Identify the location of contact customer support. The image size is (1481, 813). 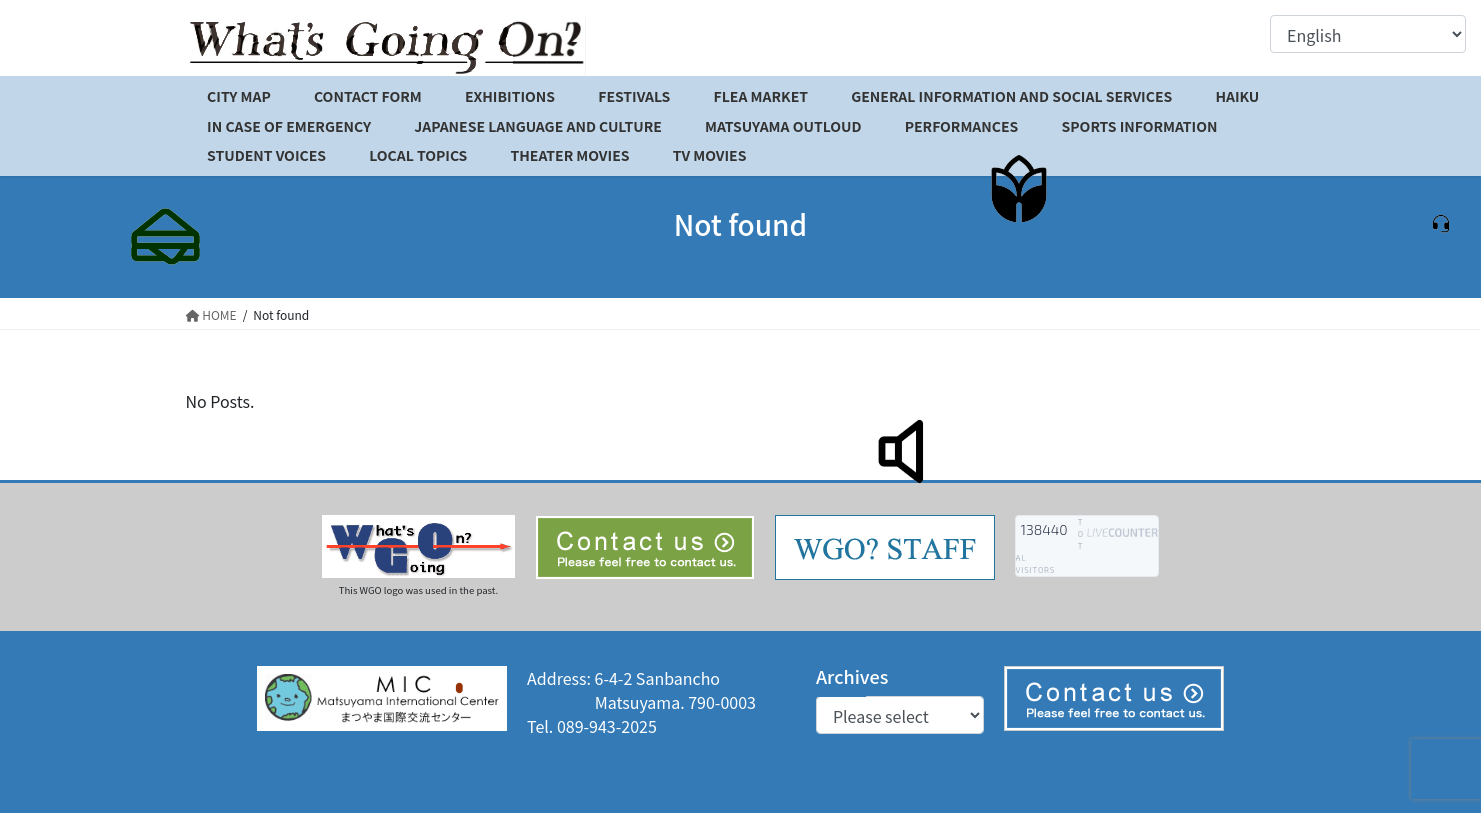
(1441, 223).